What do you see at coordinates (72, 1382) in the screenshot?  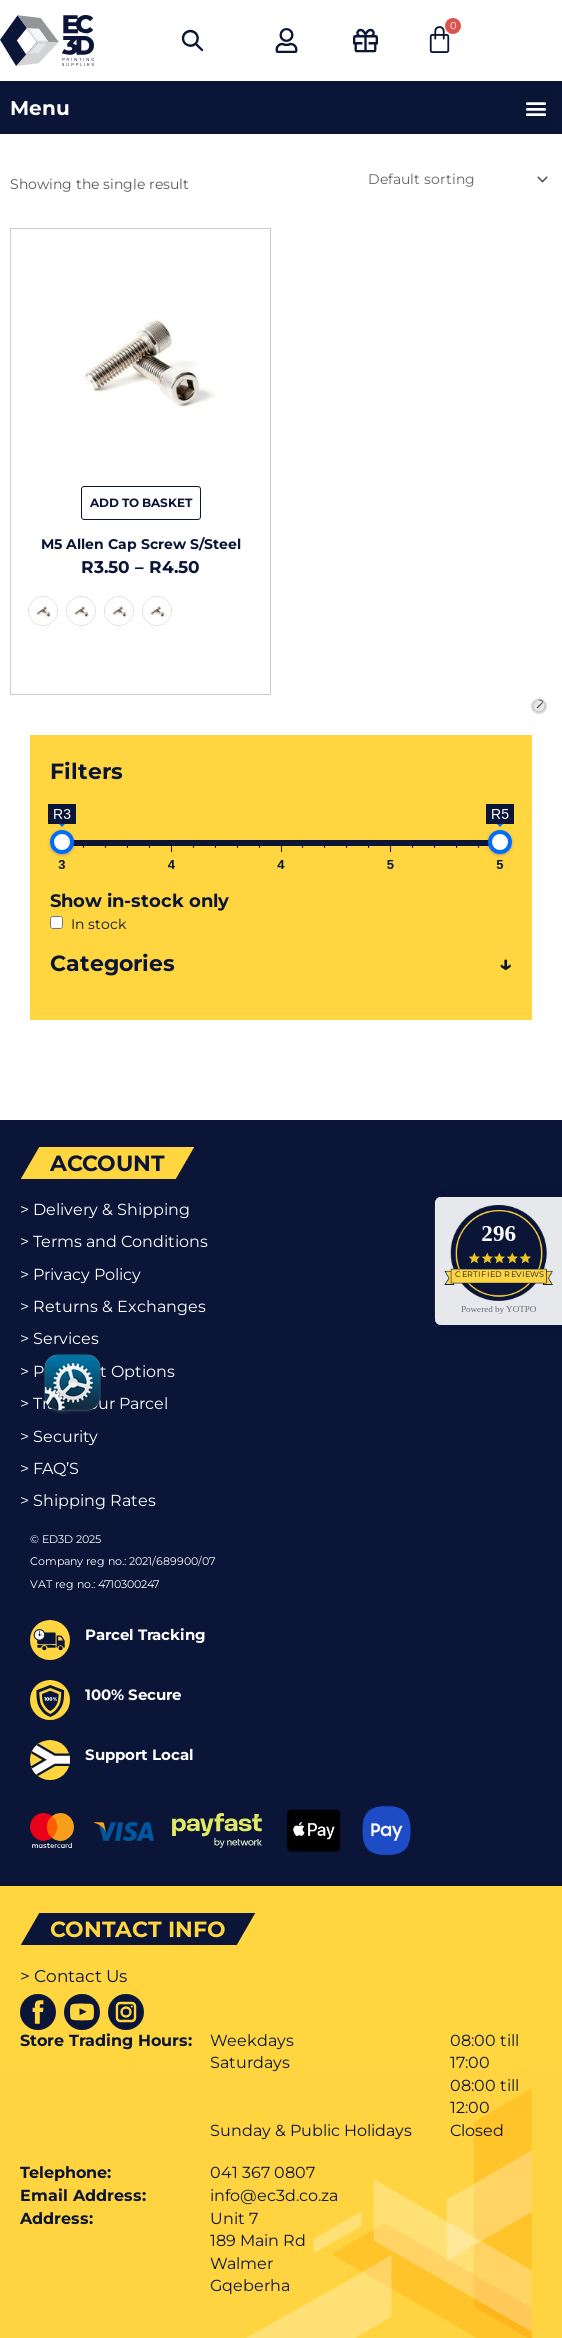 I see `open Steam client settings` at bounding box center [72, 1382].